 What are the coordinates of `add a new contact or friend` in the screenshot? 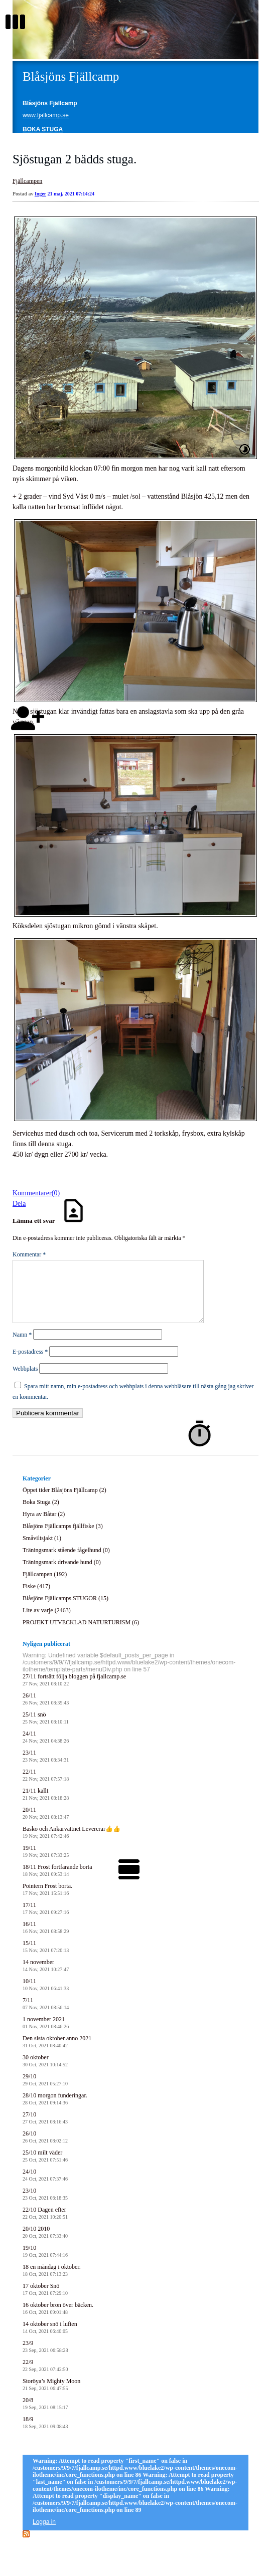 It's located at (28, 718).